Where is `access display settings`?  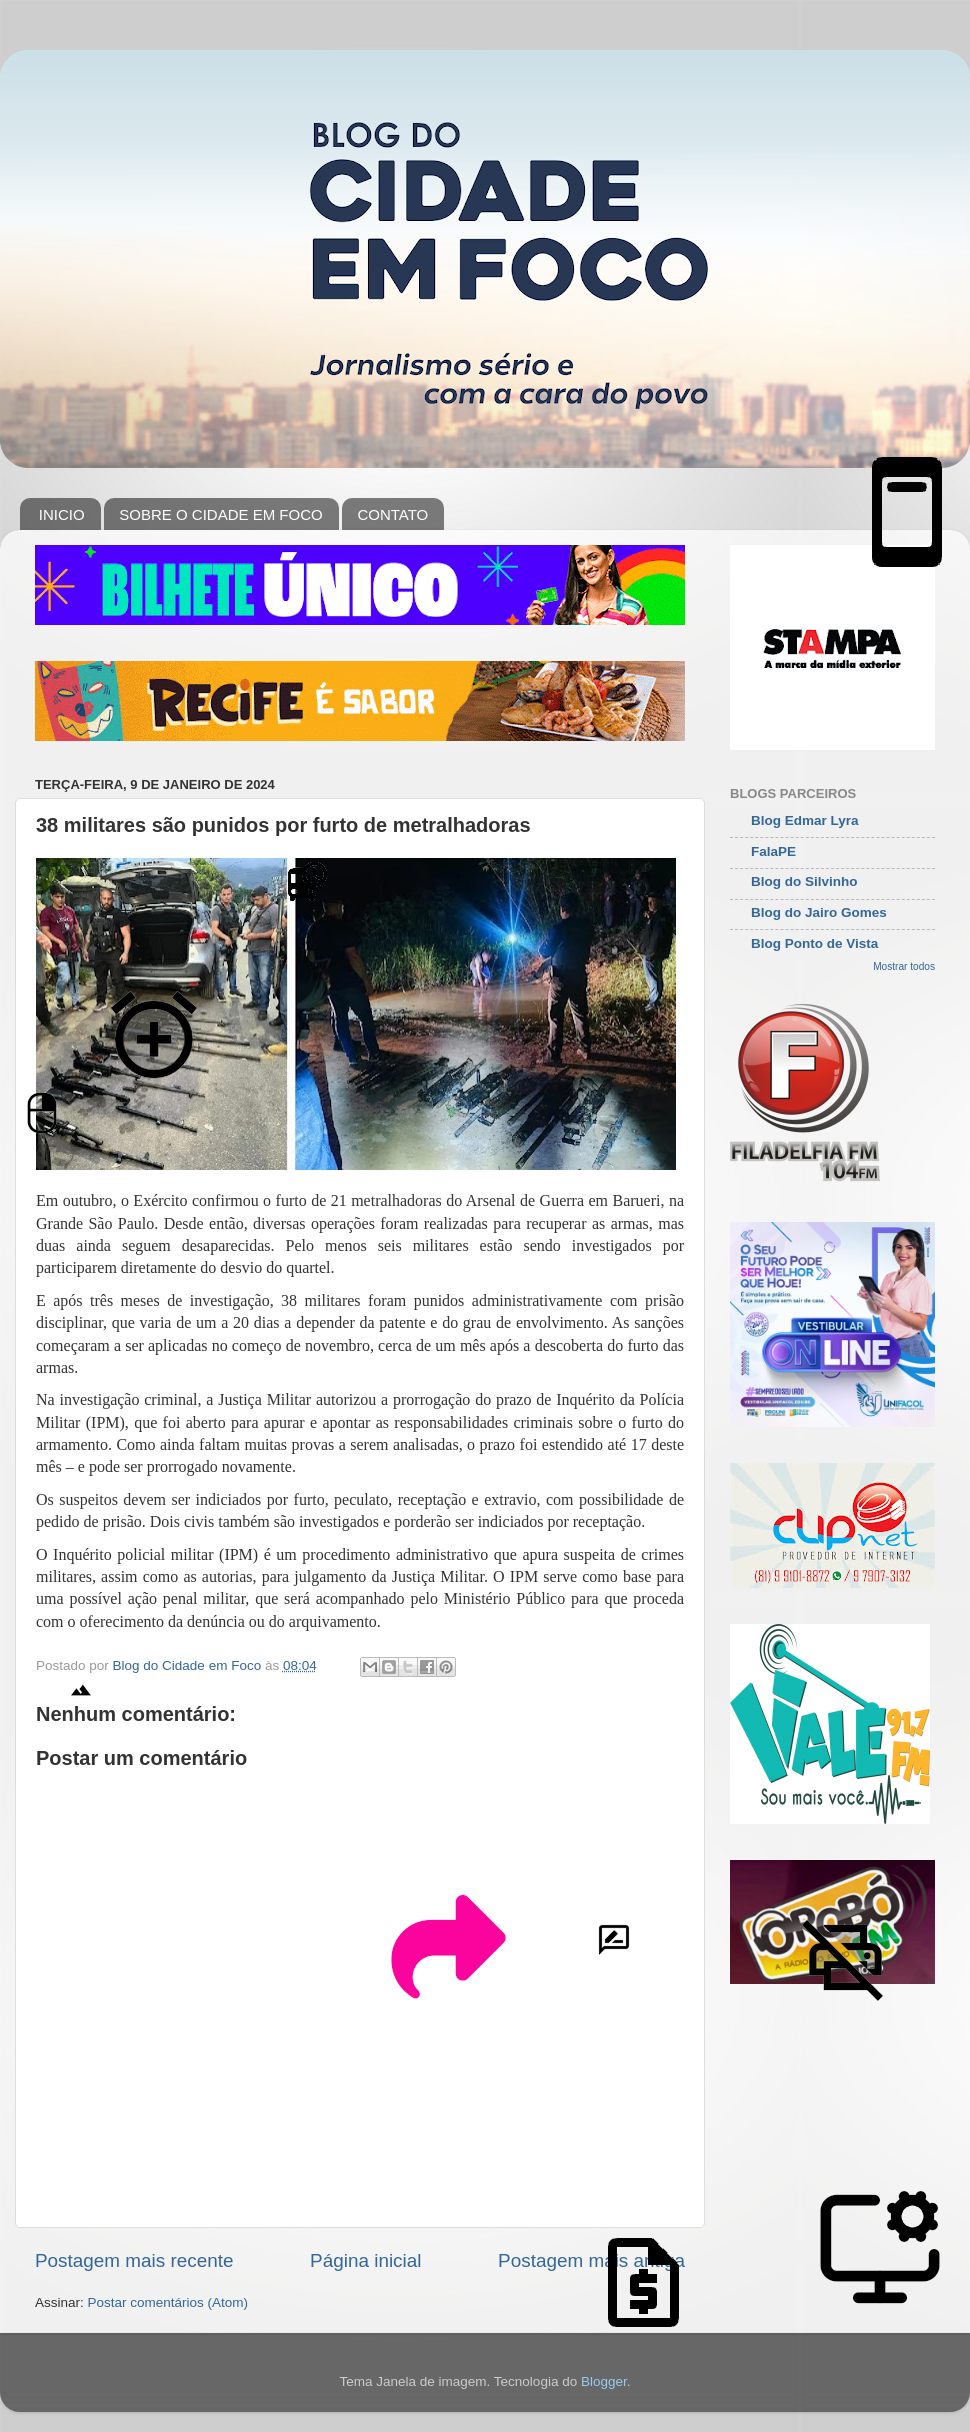
access display settings is located at coordinates (880, 2249).